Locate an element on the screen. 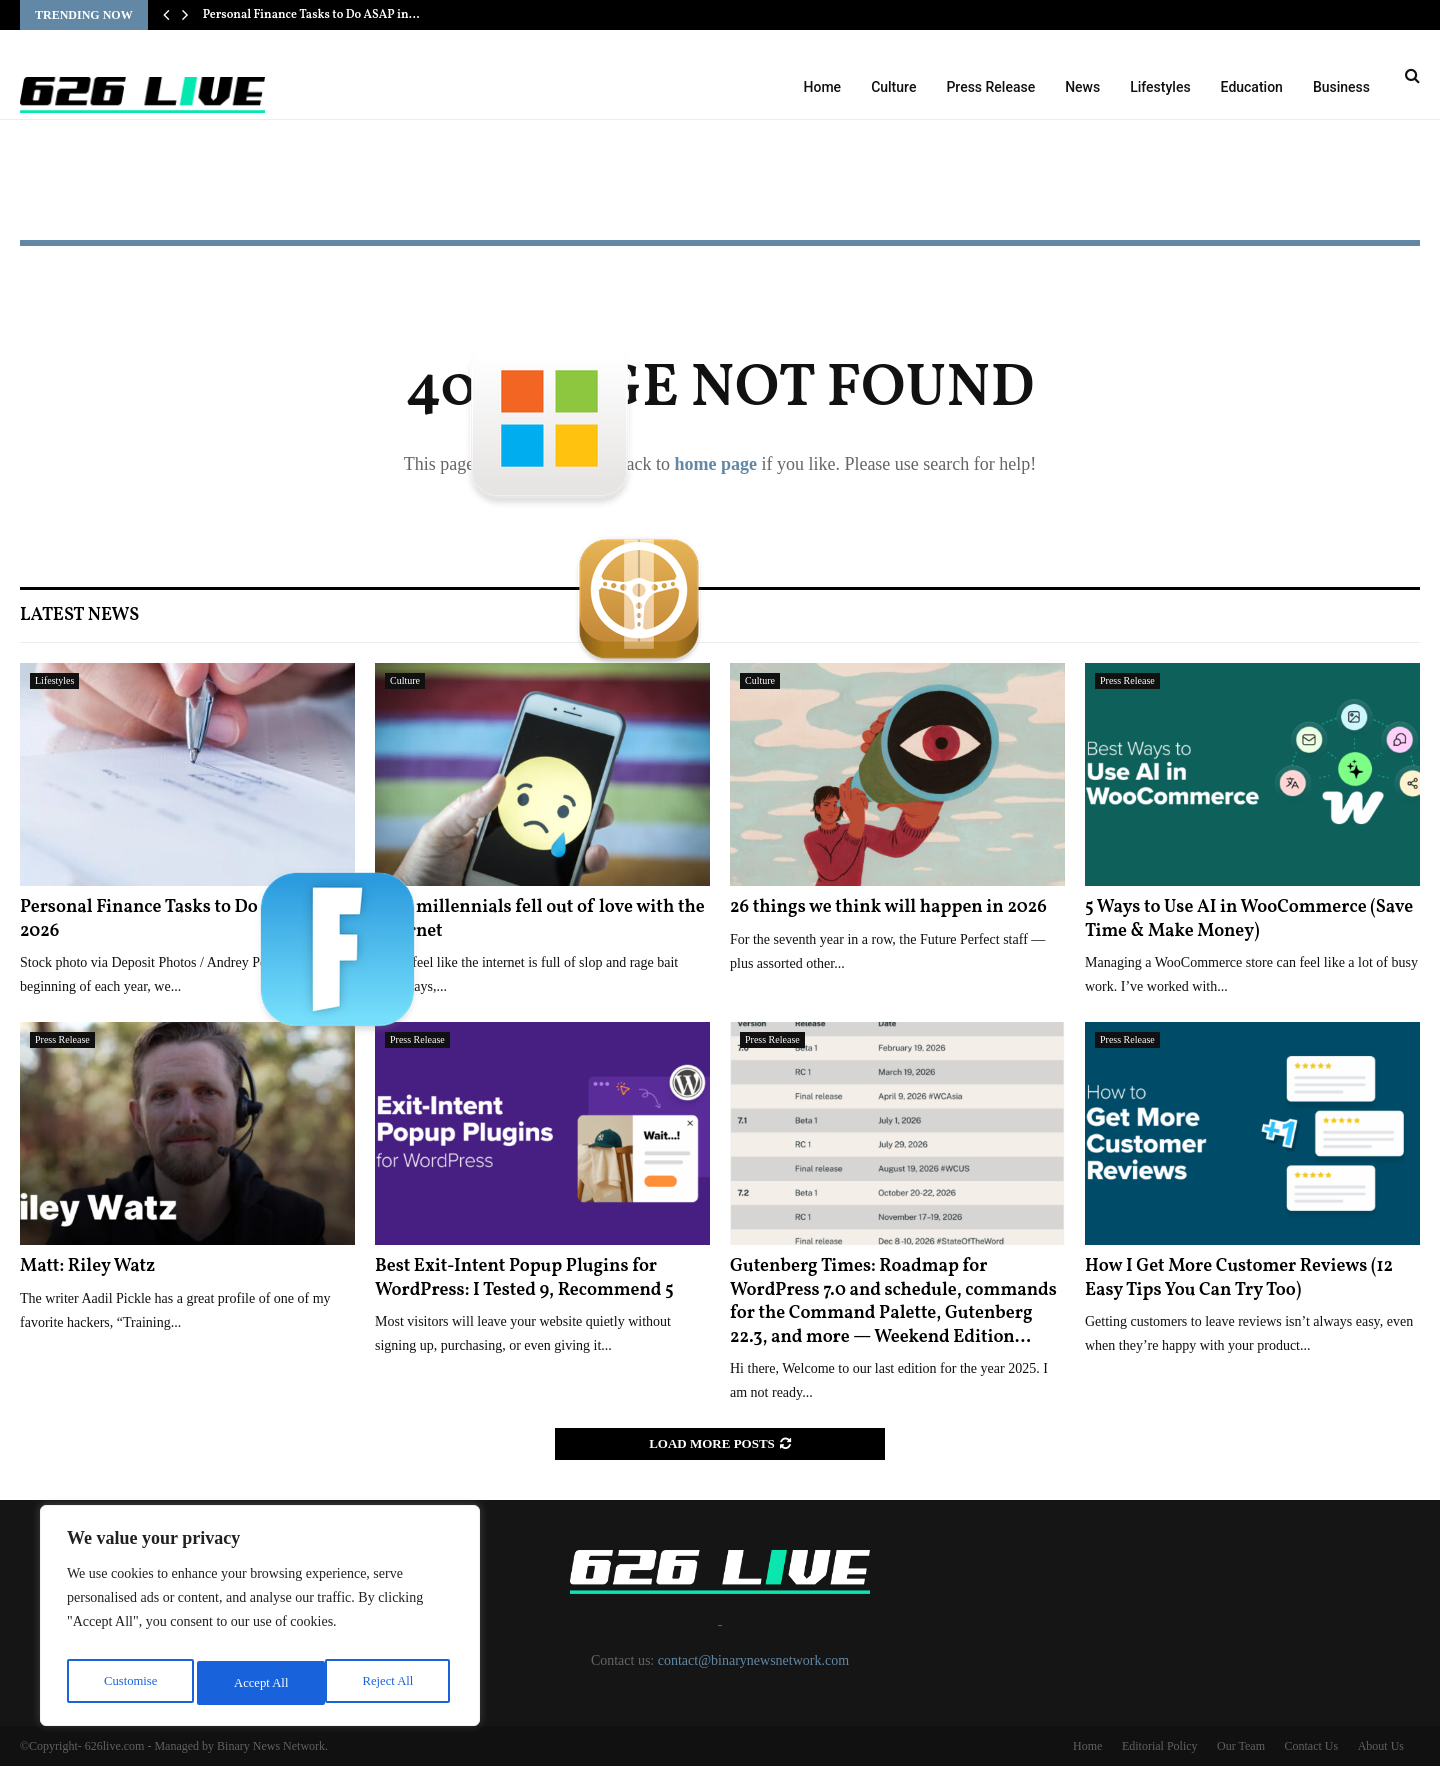 This screenshot has height=1766, width=1440. open the MSN app is located at coordinates (549, 418).